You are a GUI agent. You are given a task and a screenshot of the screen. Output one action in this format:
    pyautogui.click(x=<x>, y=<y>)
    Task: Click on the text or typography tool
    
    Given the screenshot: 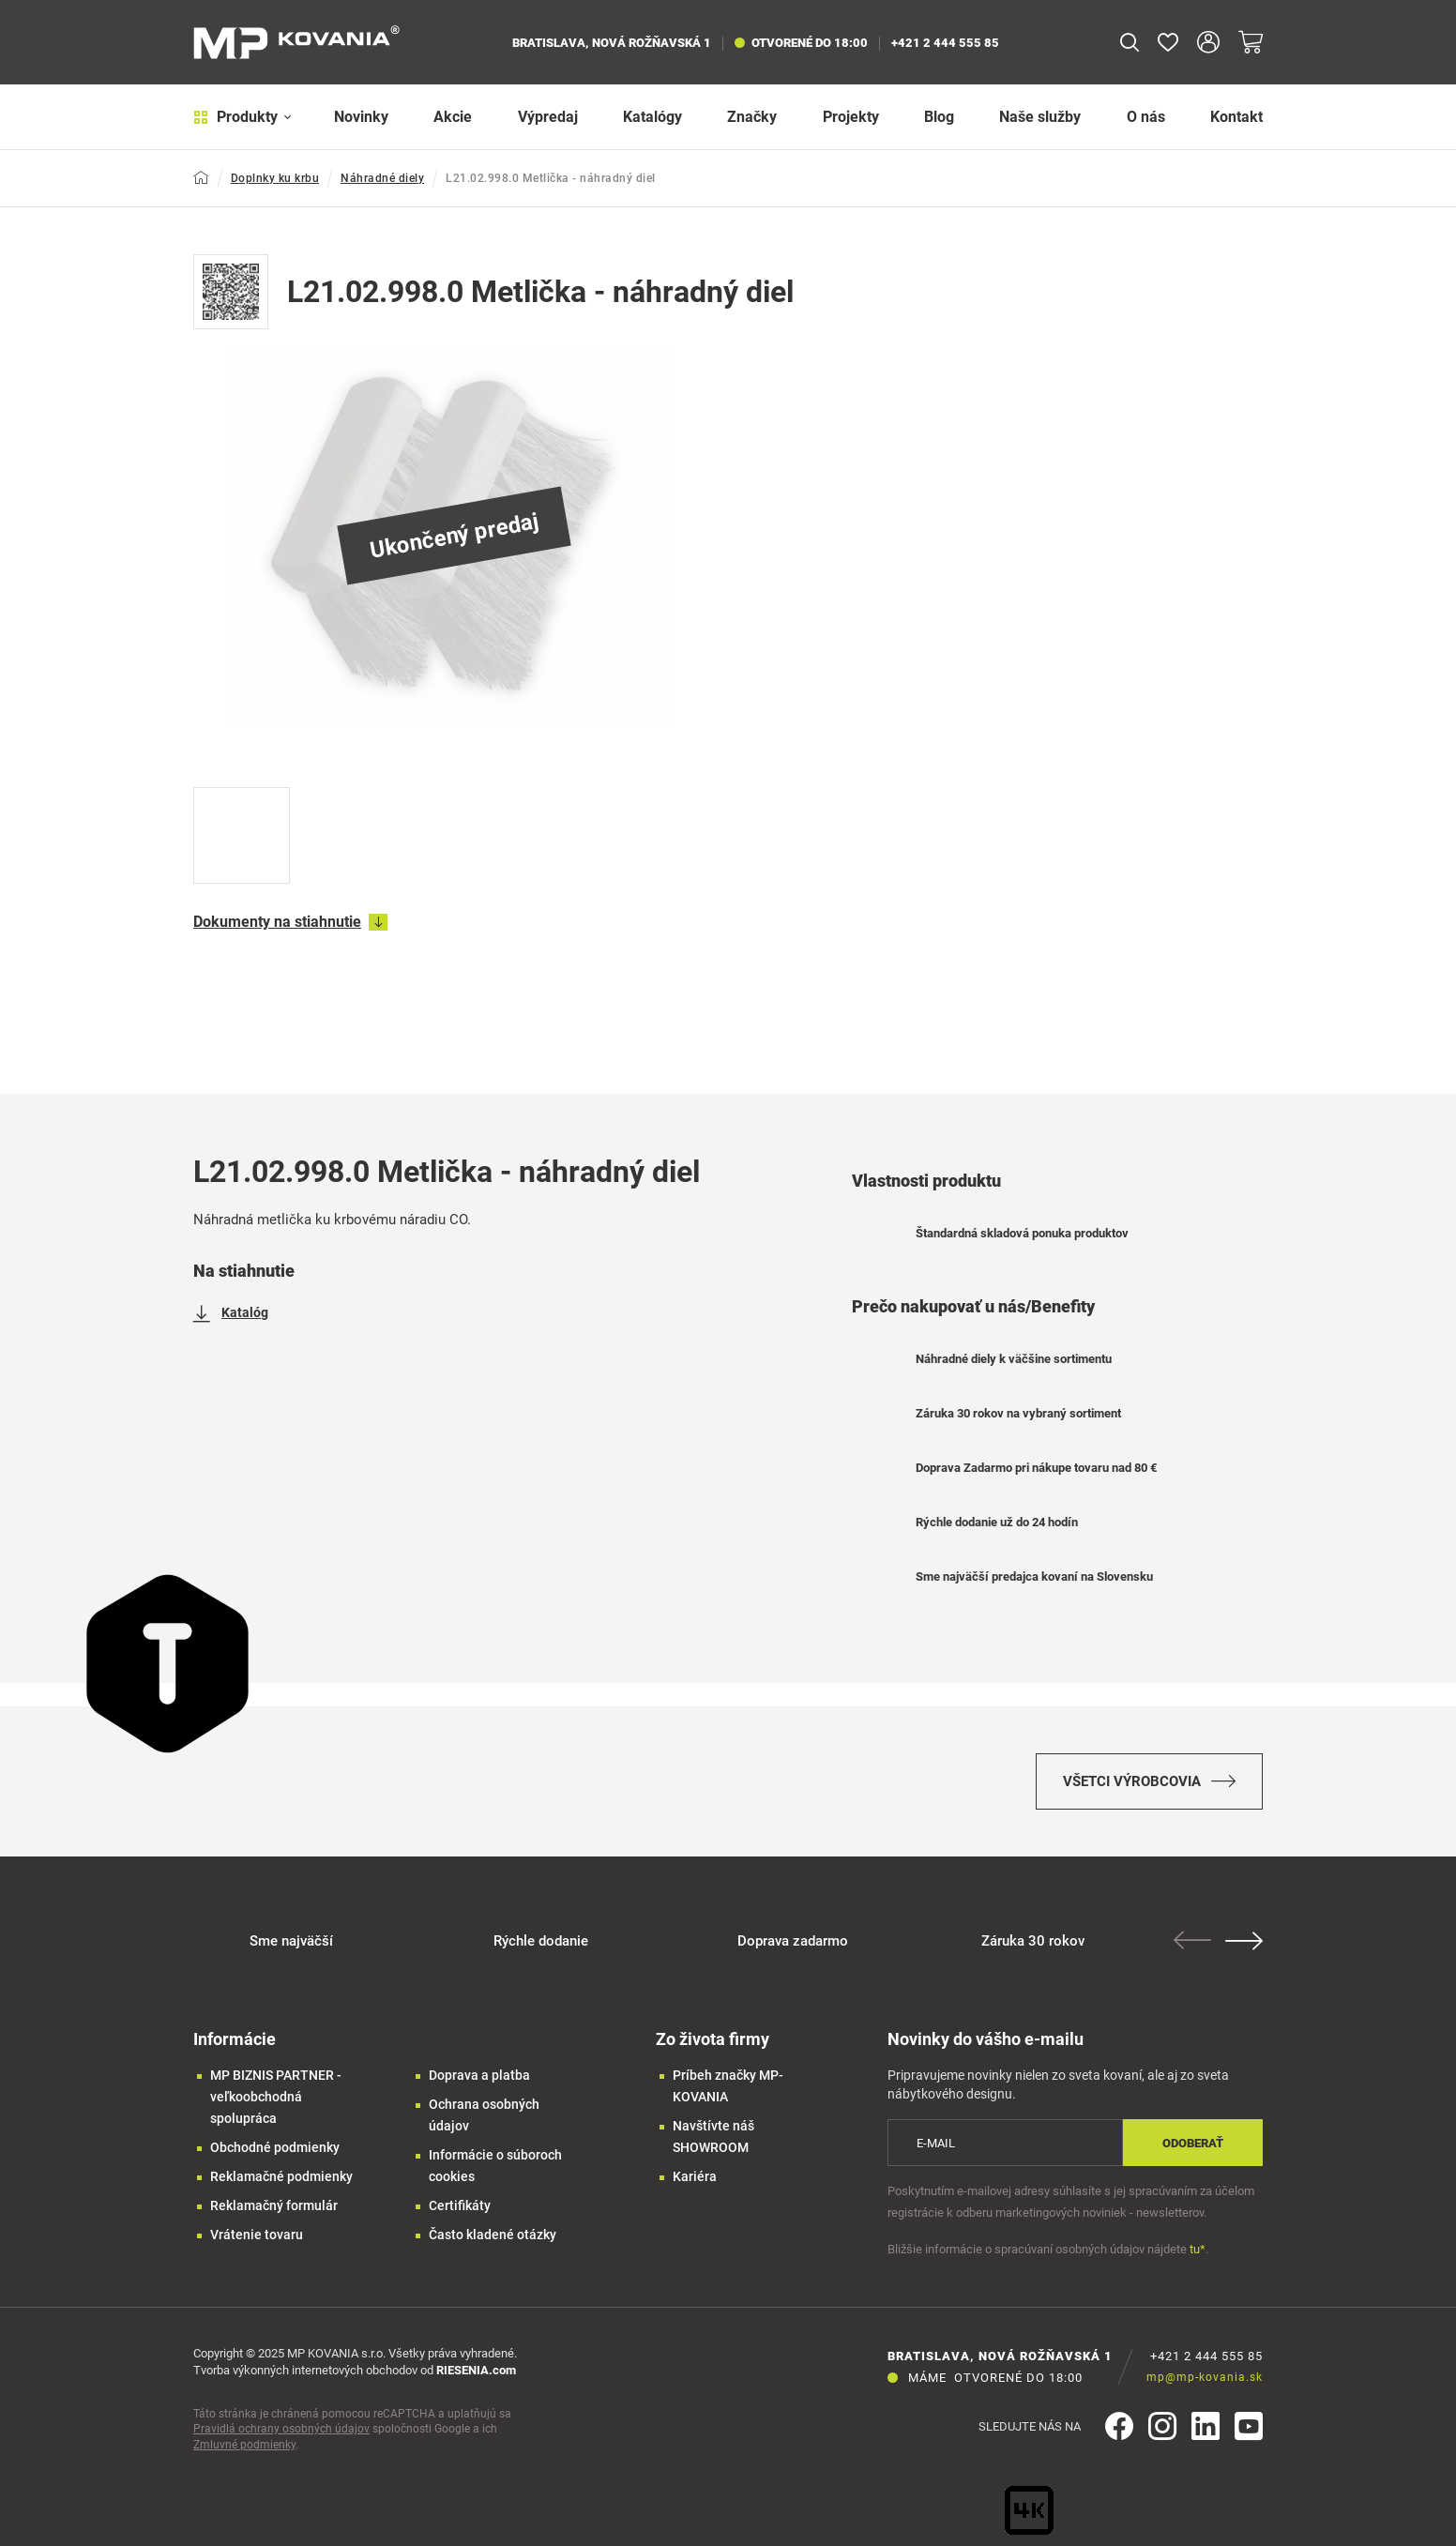 What is the action you would take?
    pyautogui.click(x=167, y=1663)
    